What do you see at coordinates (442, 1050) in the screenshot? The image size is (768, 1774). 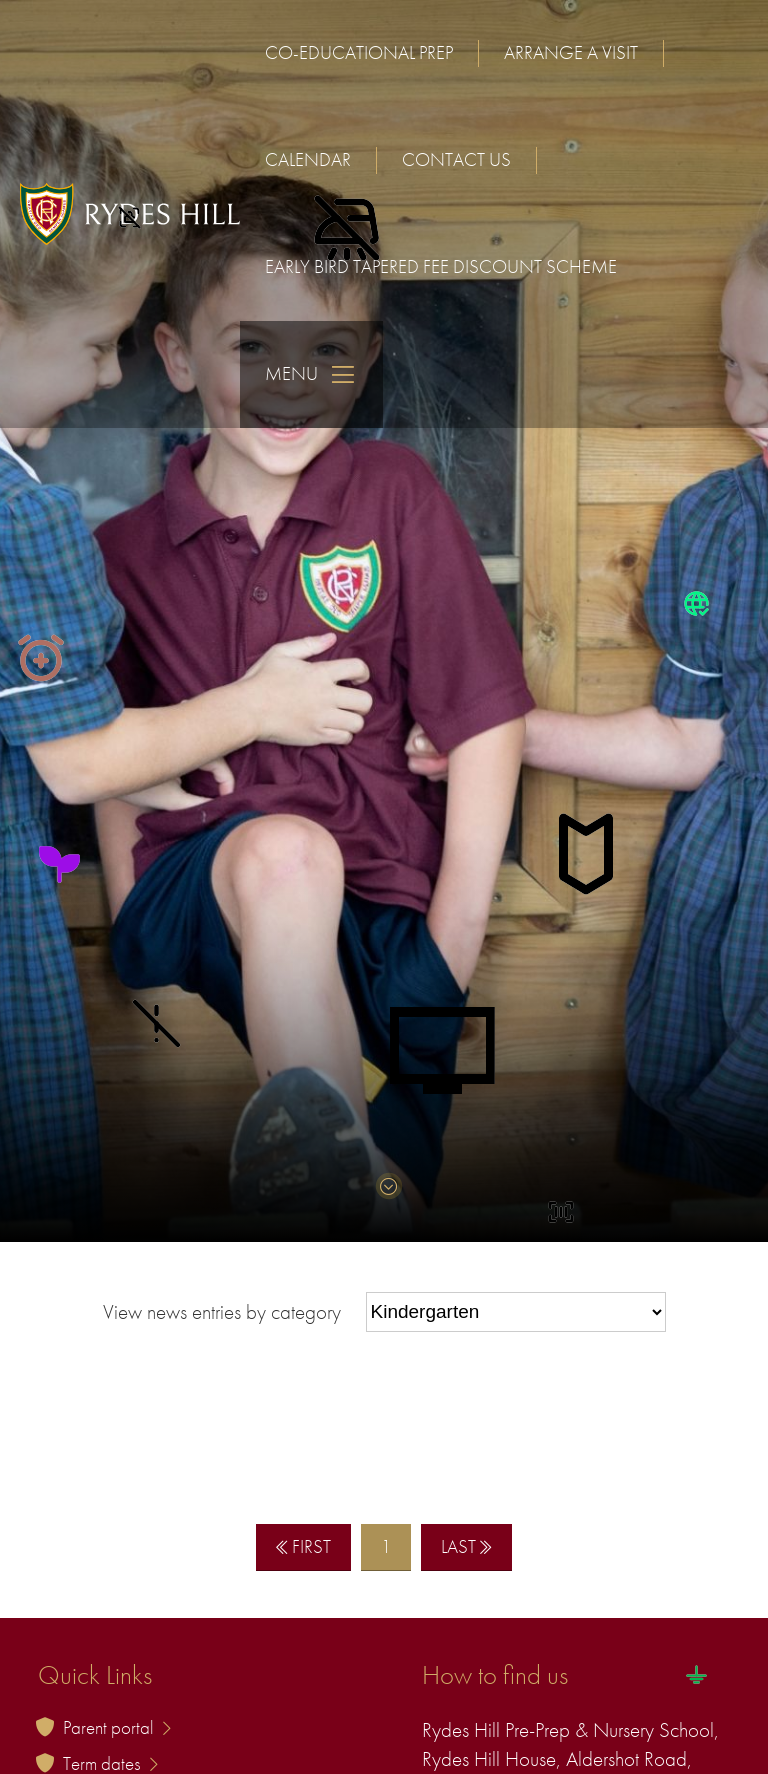 I see `access personal video content` at bounding box center [442, 1050].